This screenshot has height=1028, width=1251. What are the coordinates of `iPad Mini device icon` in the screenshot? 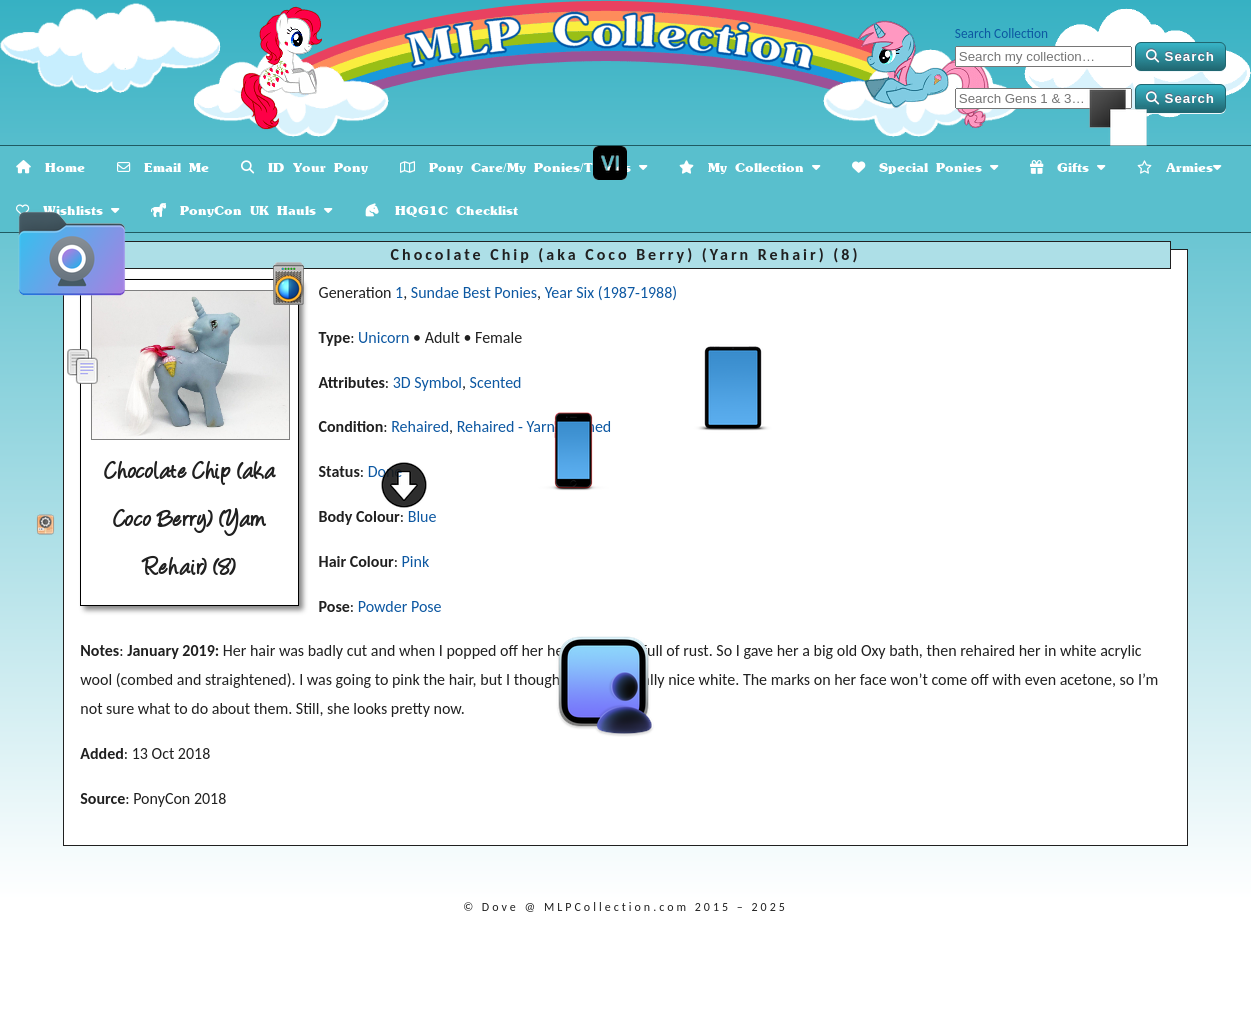 It's located at (733, 379).